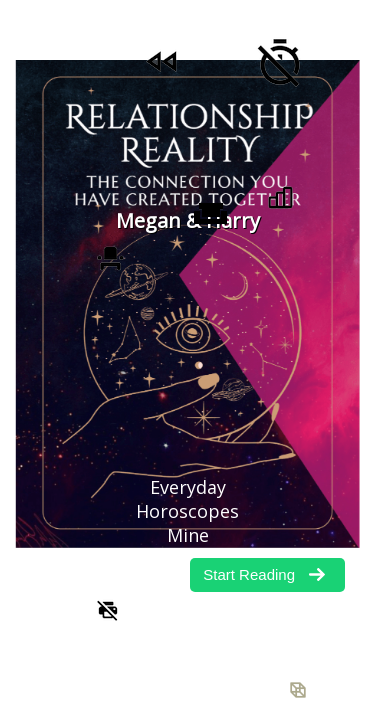 The width and height of the screenshot is (375, 720). I want to click on printing is currently unavailable, so click(108, 610).